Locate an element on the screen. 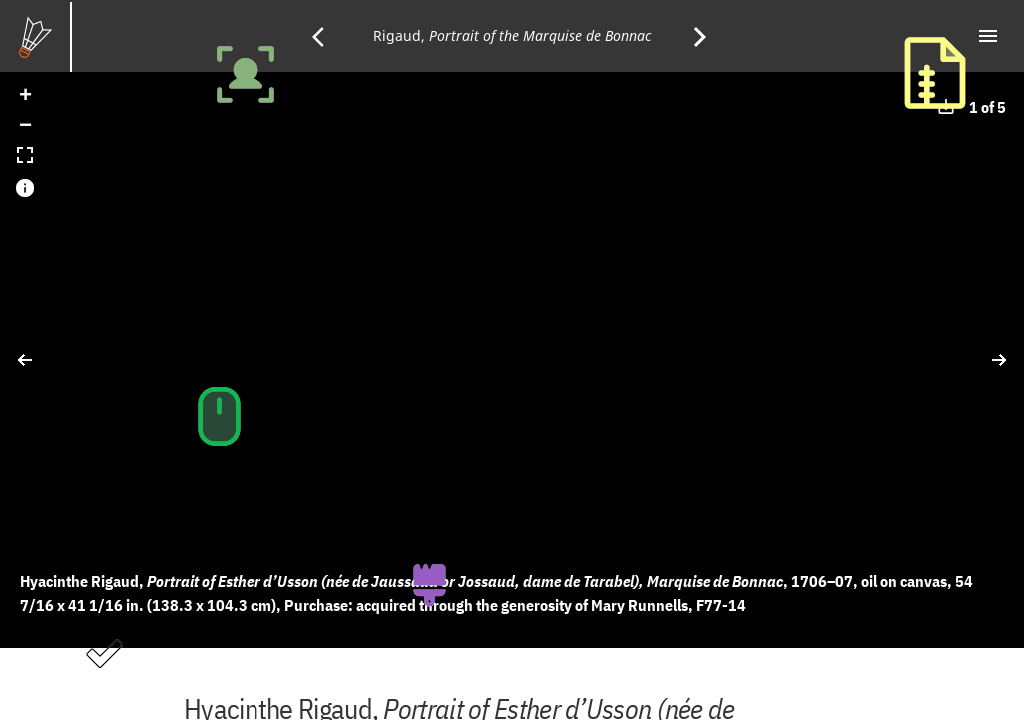 Image resolution: width=1024 pixels, height=720 pixels. adjust mouse or cursor settings is located at coordinates (219, 416).